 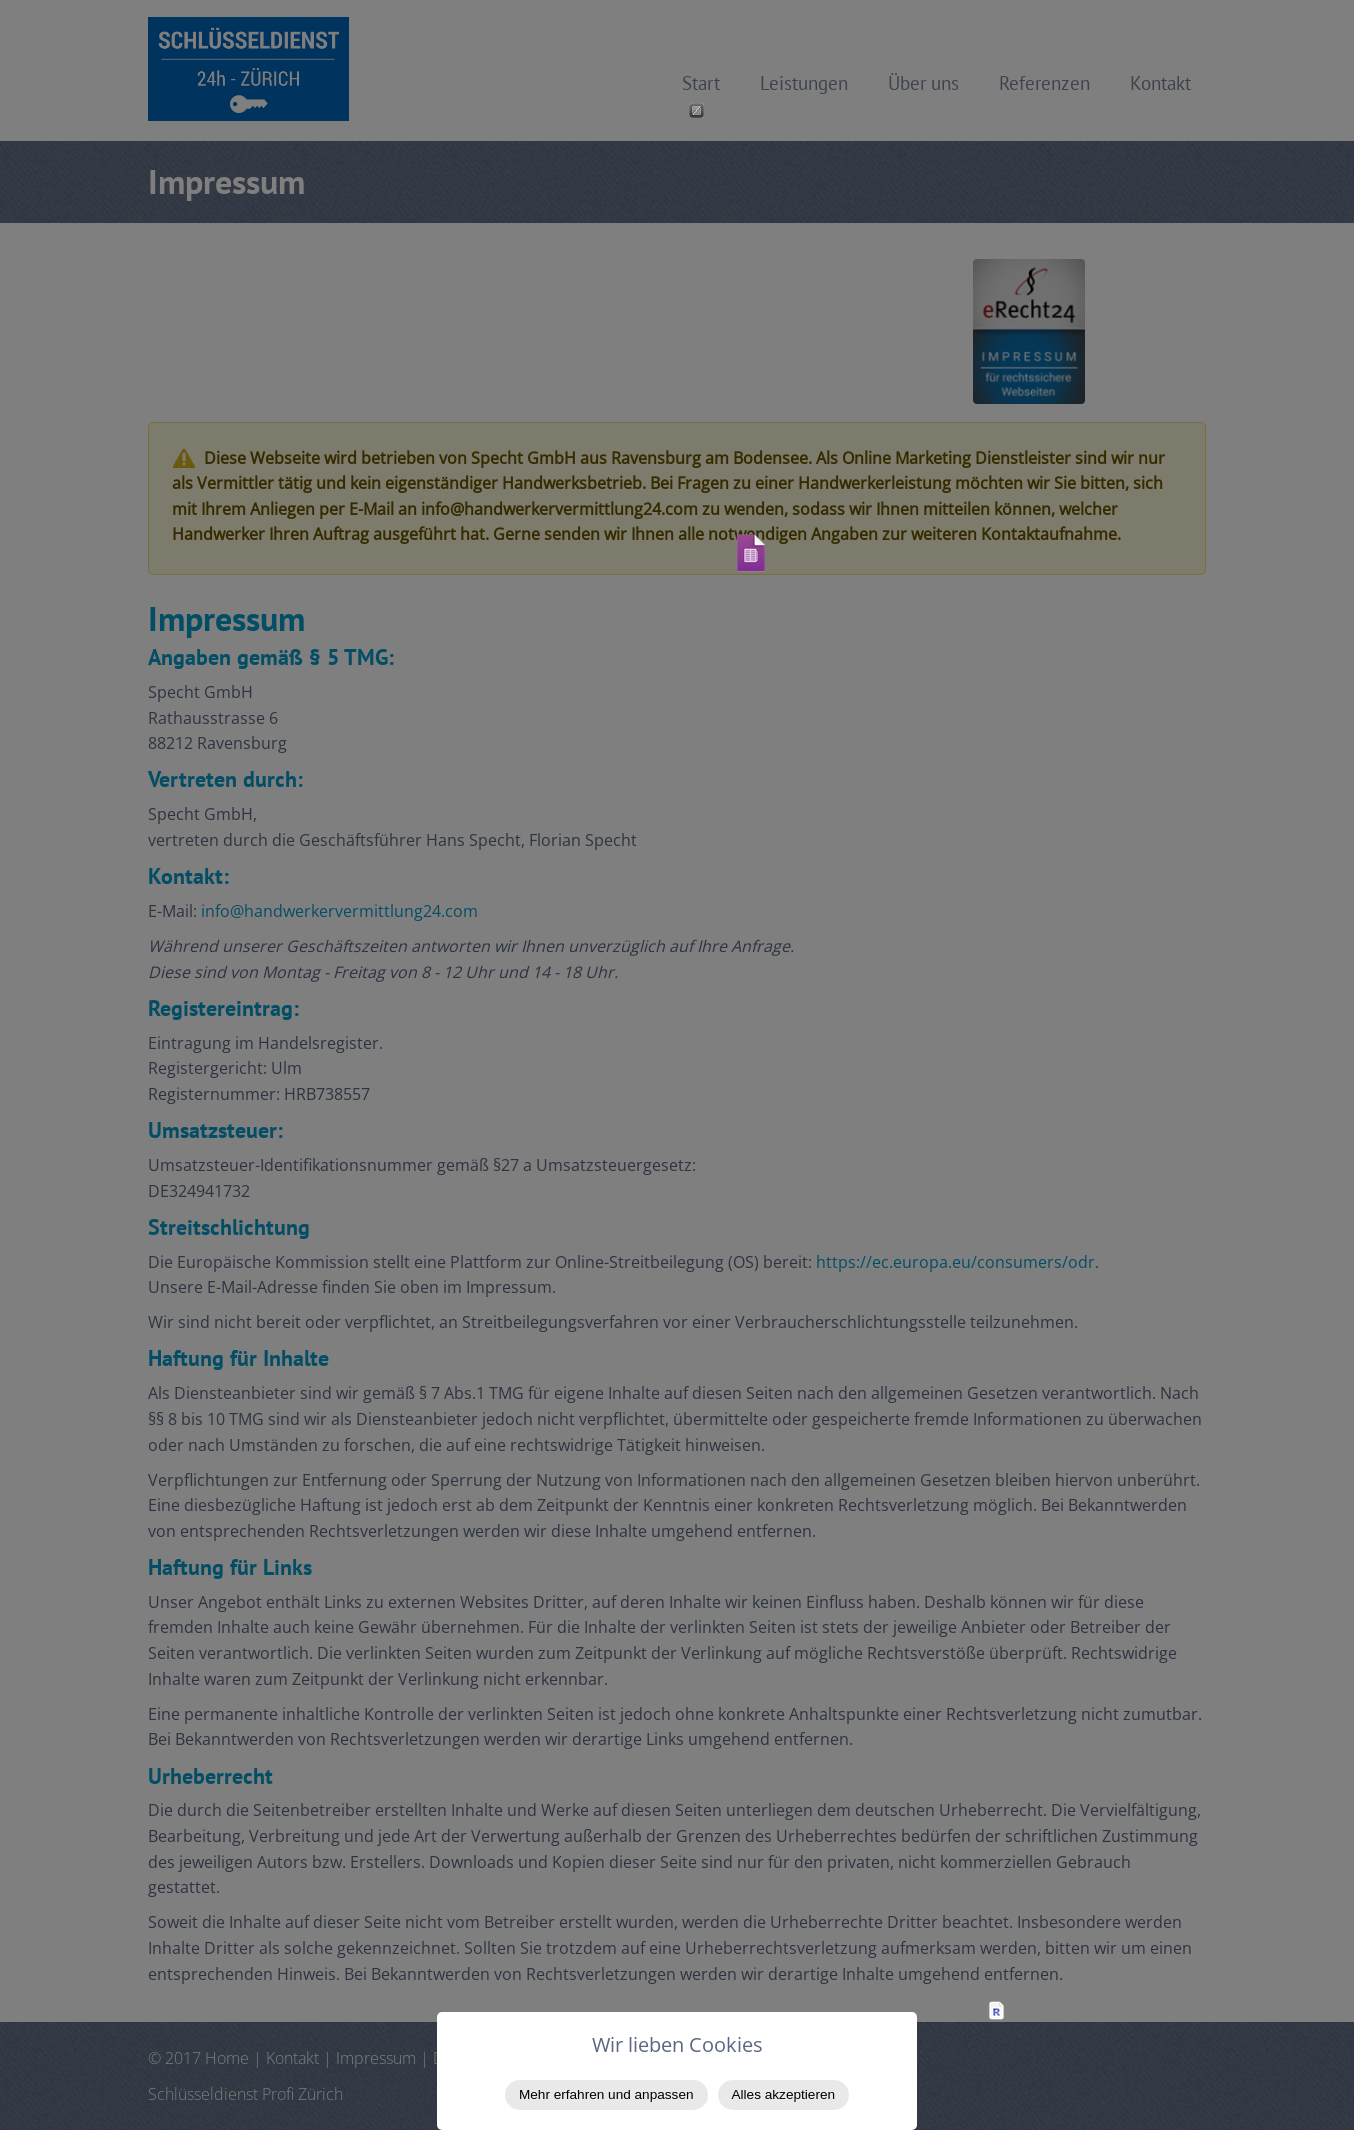 What do you see at coordinates (751, 553) in the screenshot?
I see `open a Microsoft OneNote file` at bounding box center [751, 553].